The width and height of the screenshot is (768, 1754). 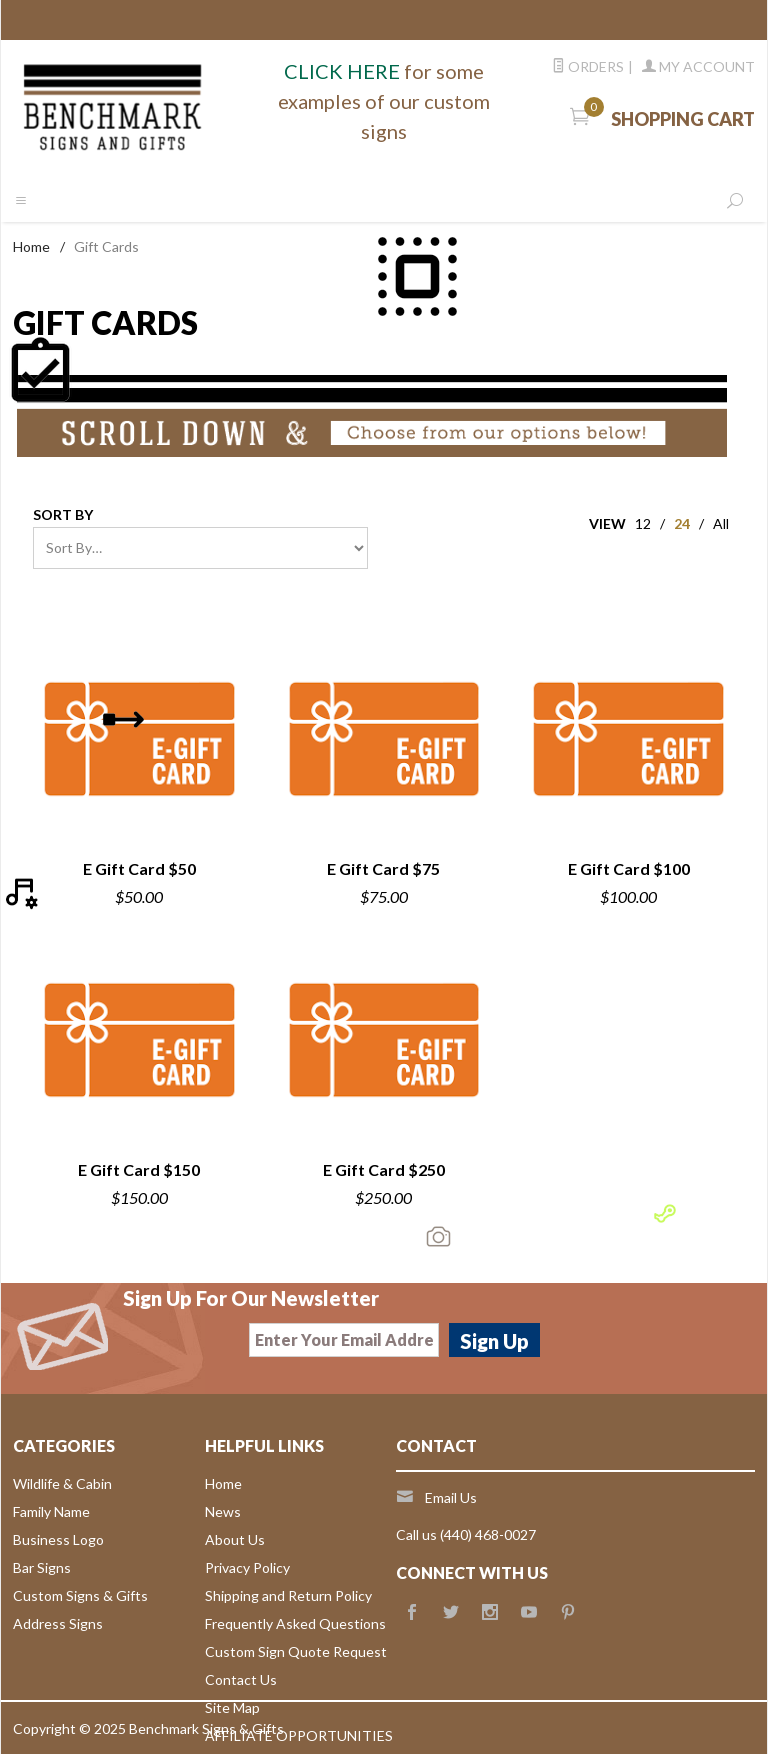 What do you see at coordinates (438, 1236) in the screenshot?
I see `take a photo` at bounding box center [438, 1236].